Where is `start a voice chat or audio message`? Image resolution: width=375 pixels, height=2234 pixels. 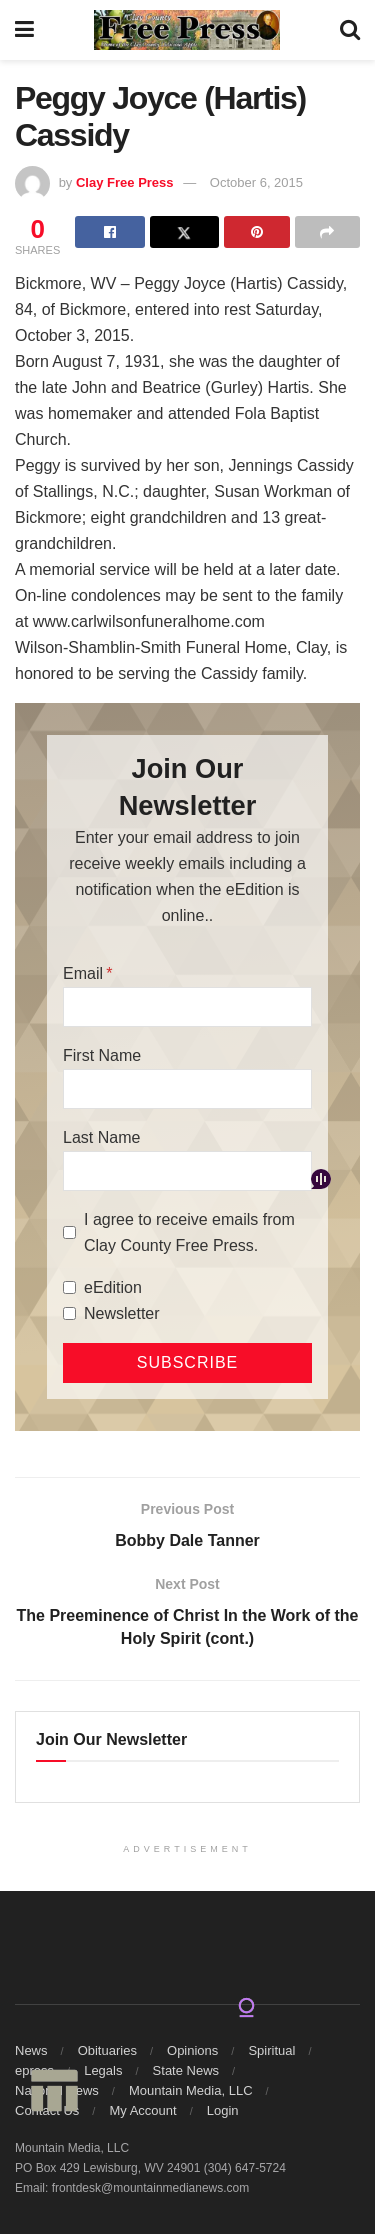 start a voice chat or audio message is located at coordinates (321, 1179).